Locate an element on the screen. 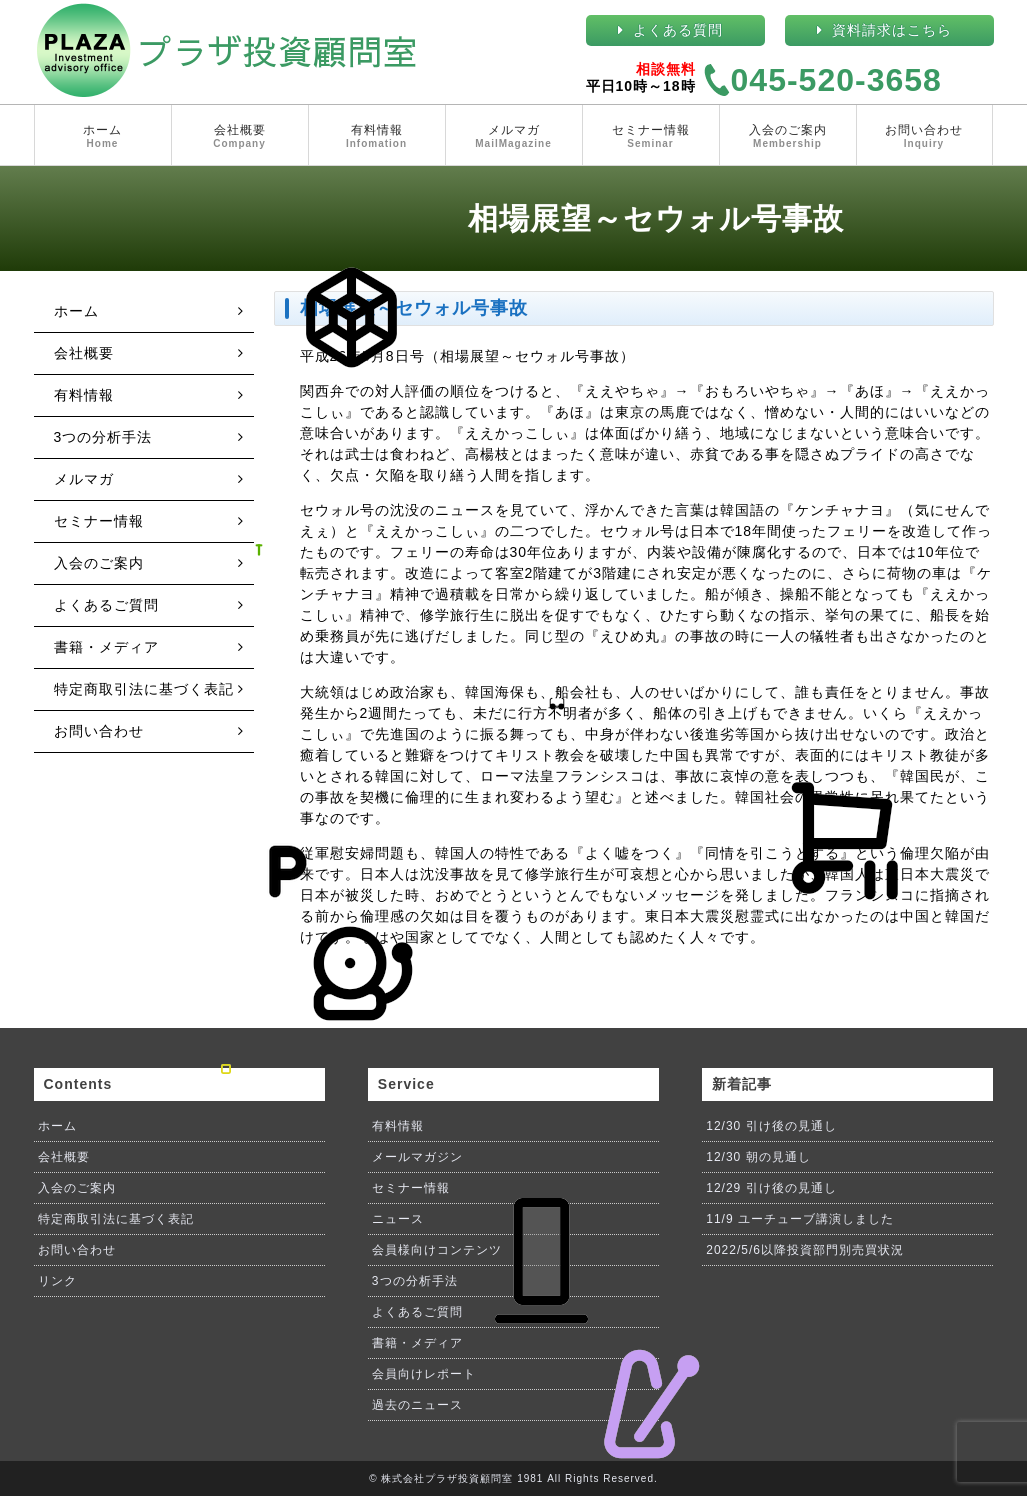 This screenshot has width=1027, height=1496. enable reading mode or accessibility features is located at coordinates (557, 704).